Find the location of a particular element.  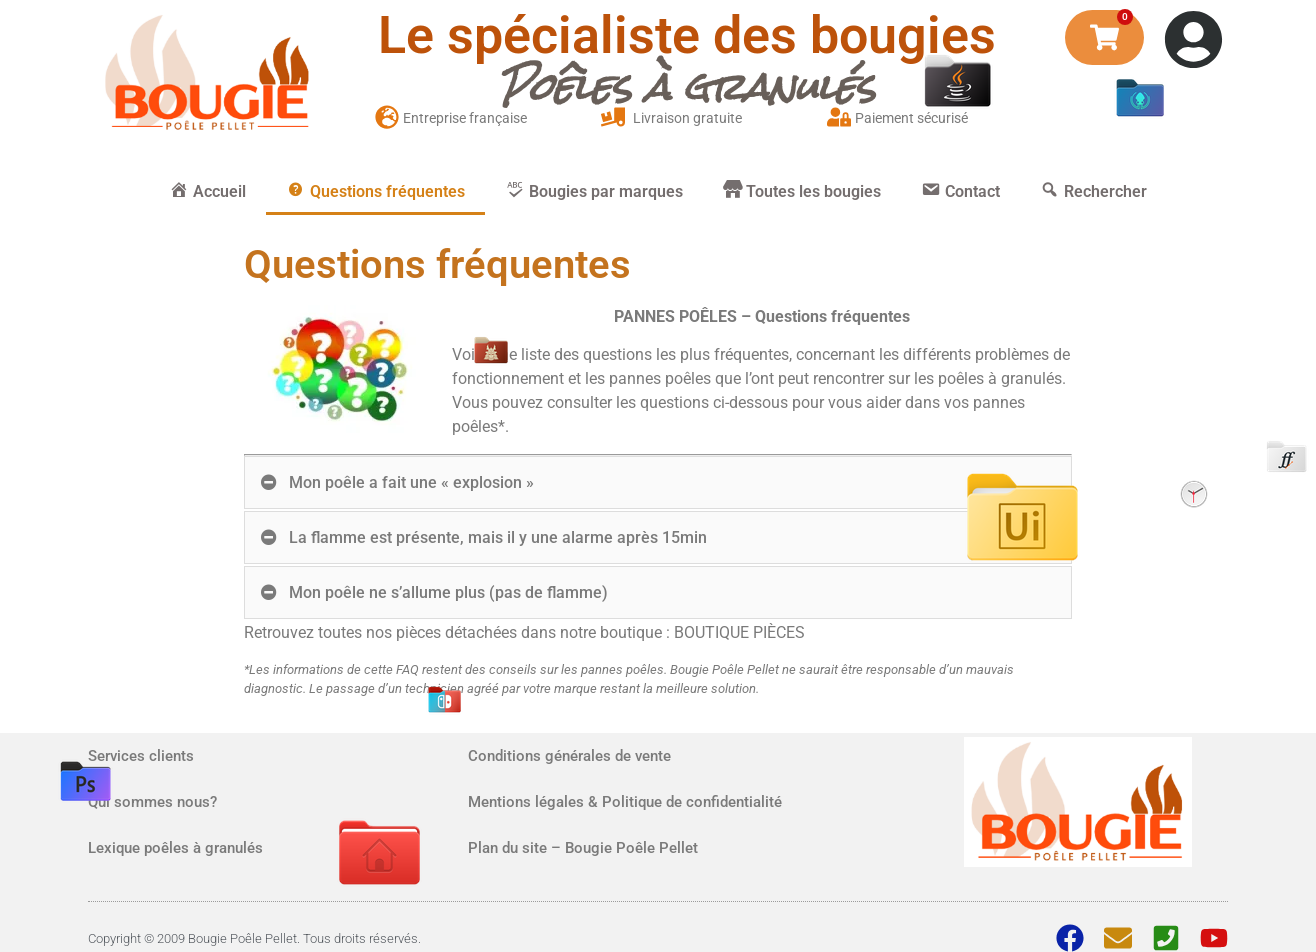

folder for storing historical Japanese or shogun-themed content is located at coordinates (491, 351).